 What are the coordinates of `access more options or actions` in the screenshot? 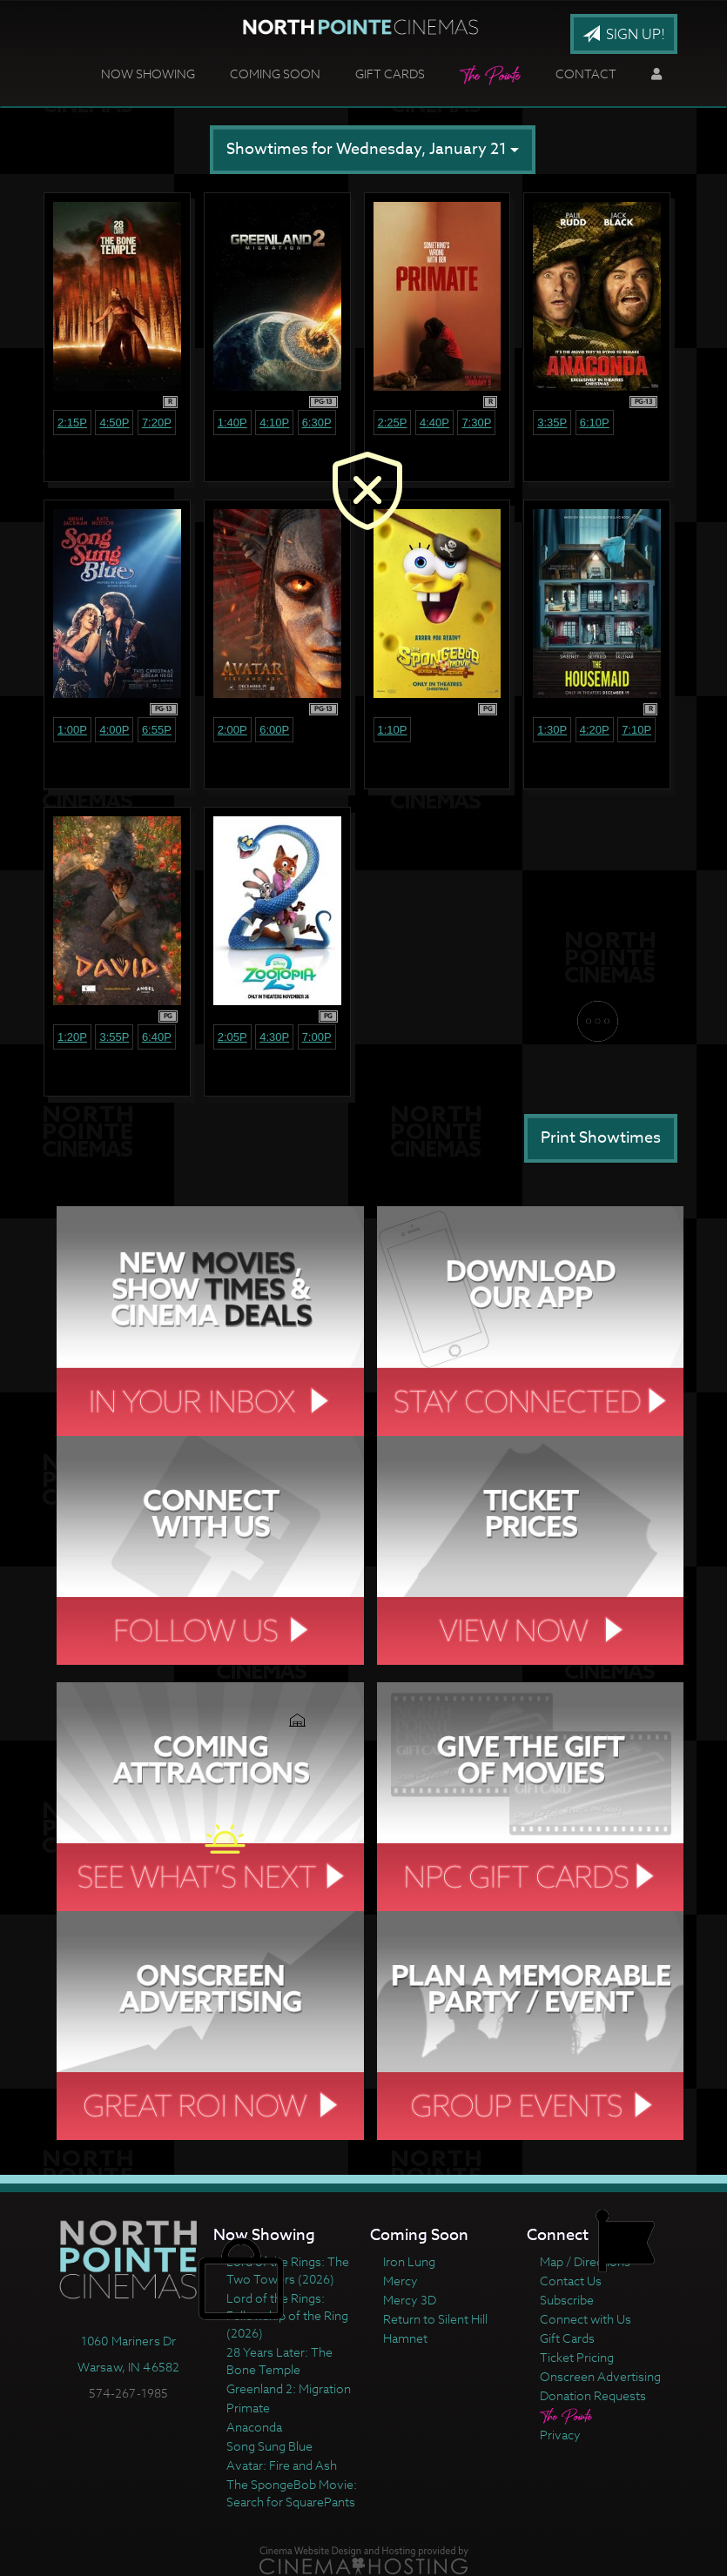 It's located at (597, 1021).